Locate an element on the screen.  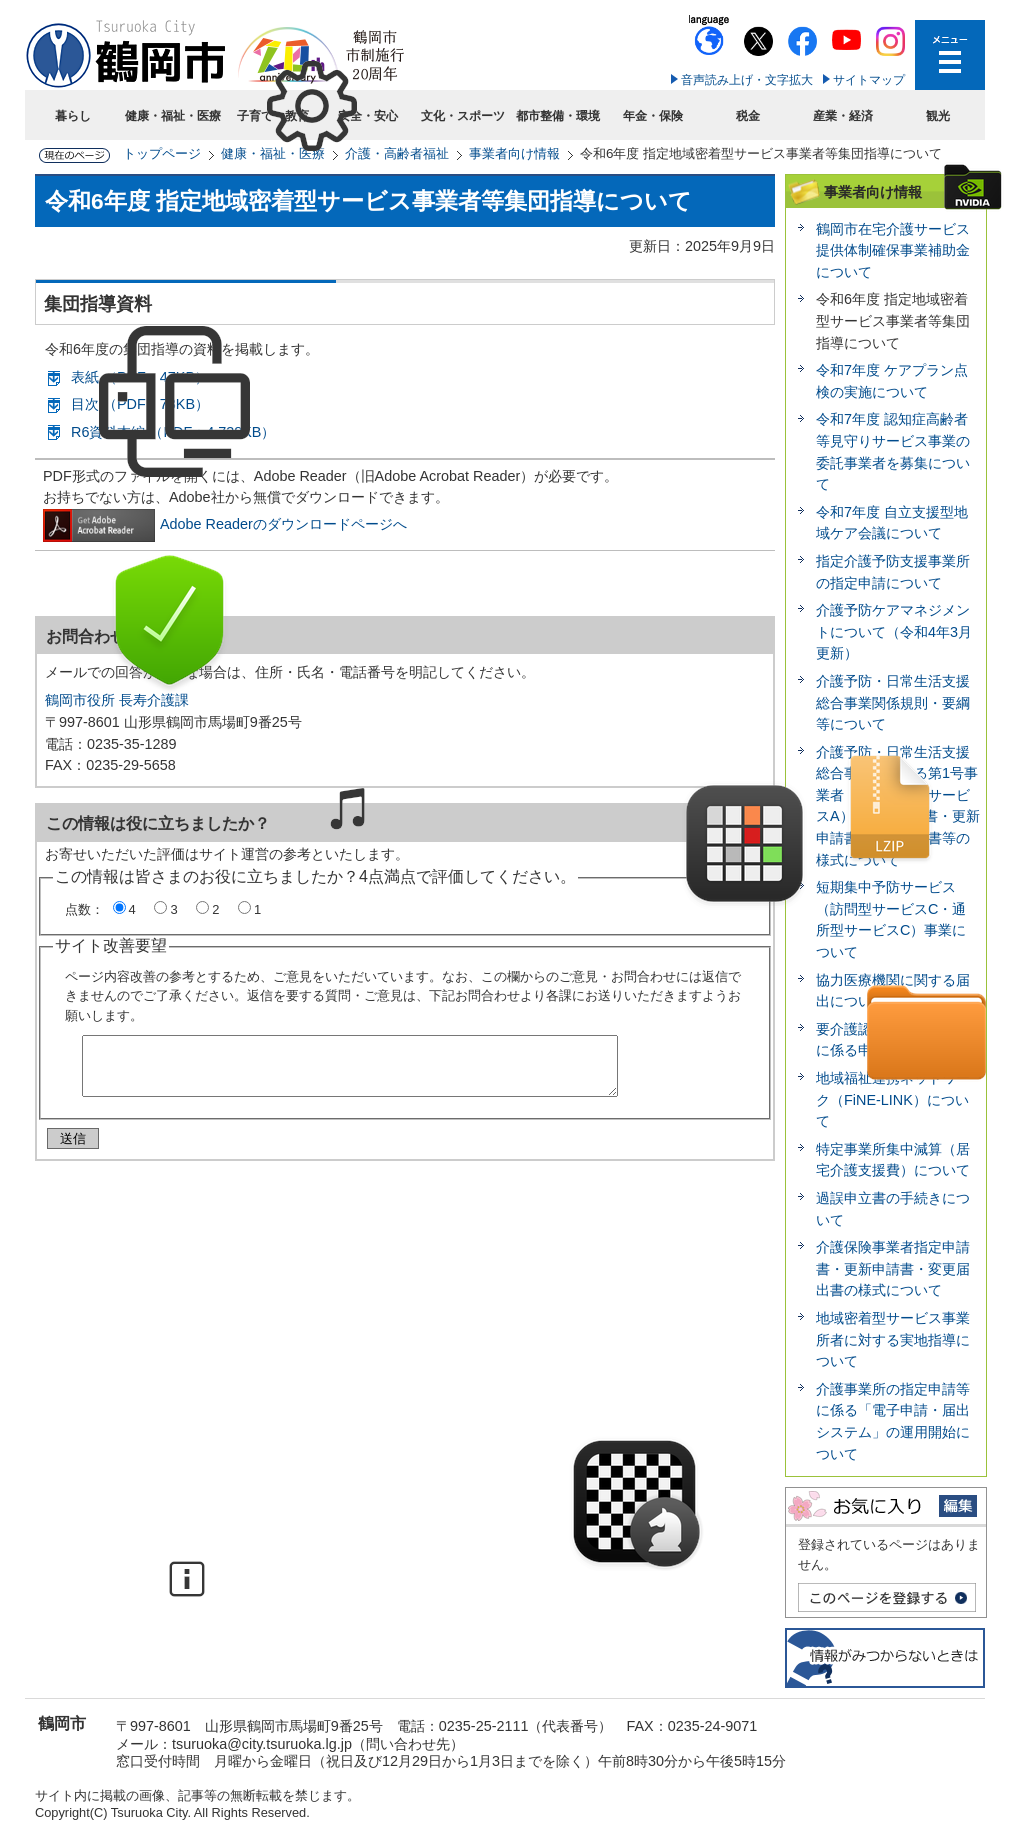
view system information or details is located at coordinates (187, 1579).